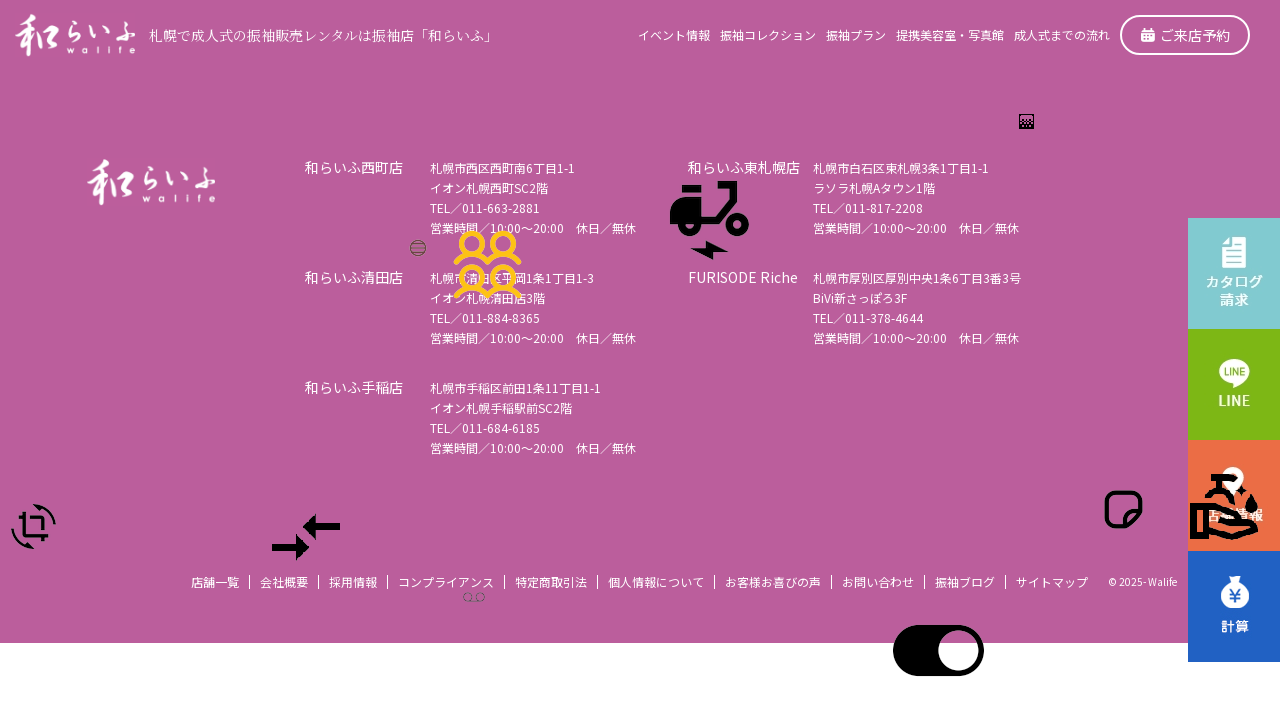  I want to click on apply a gradient effect to an image, so click(1026, 121).